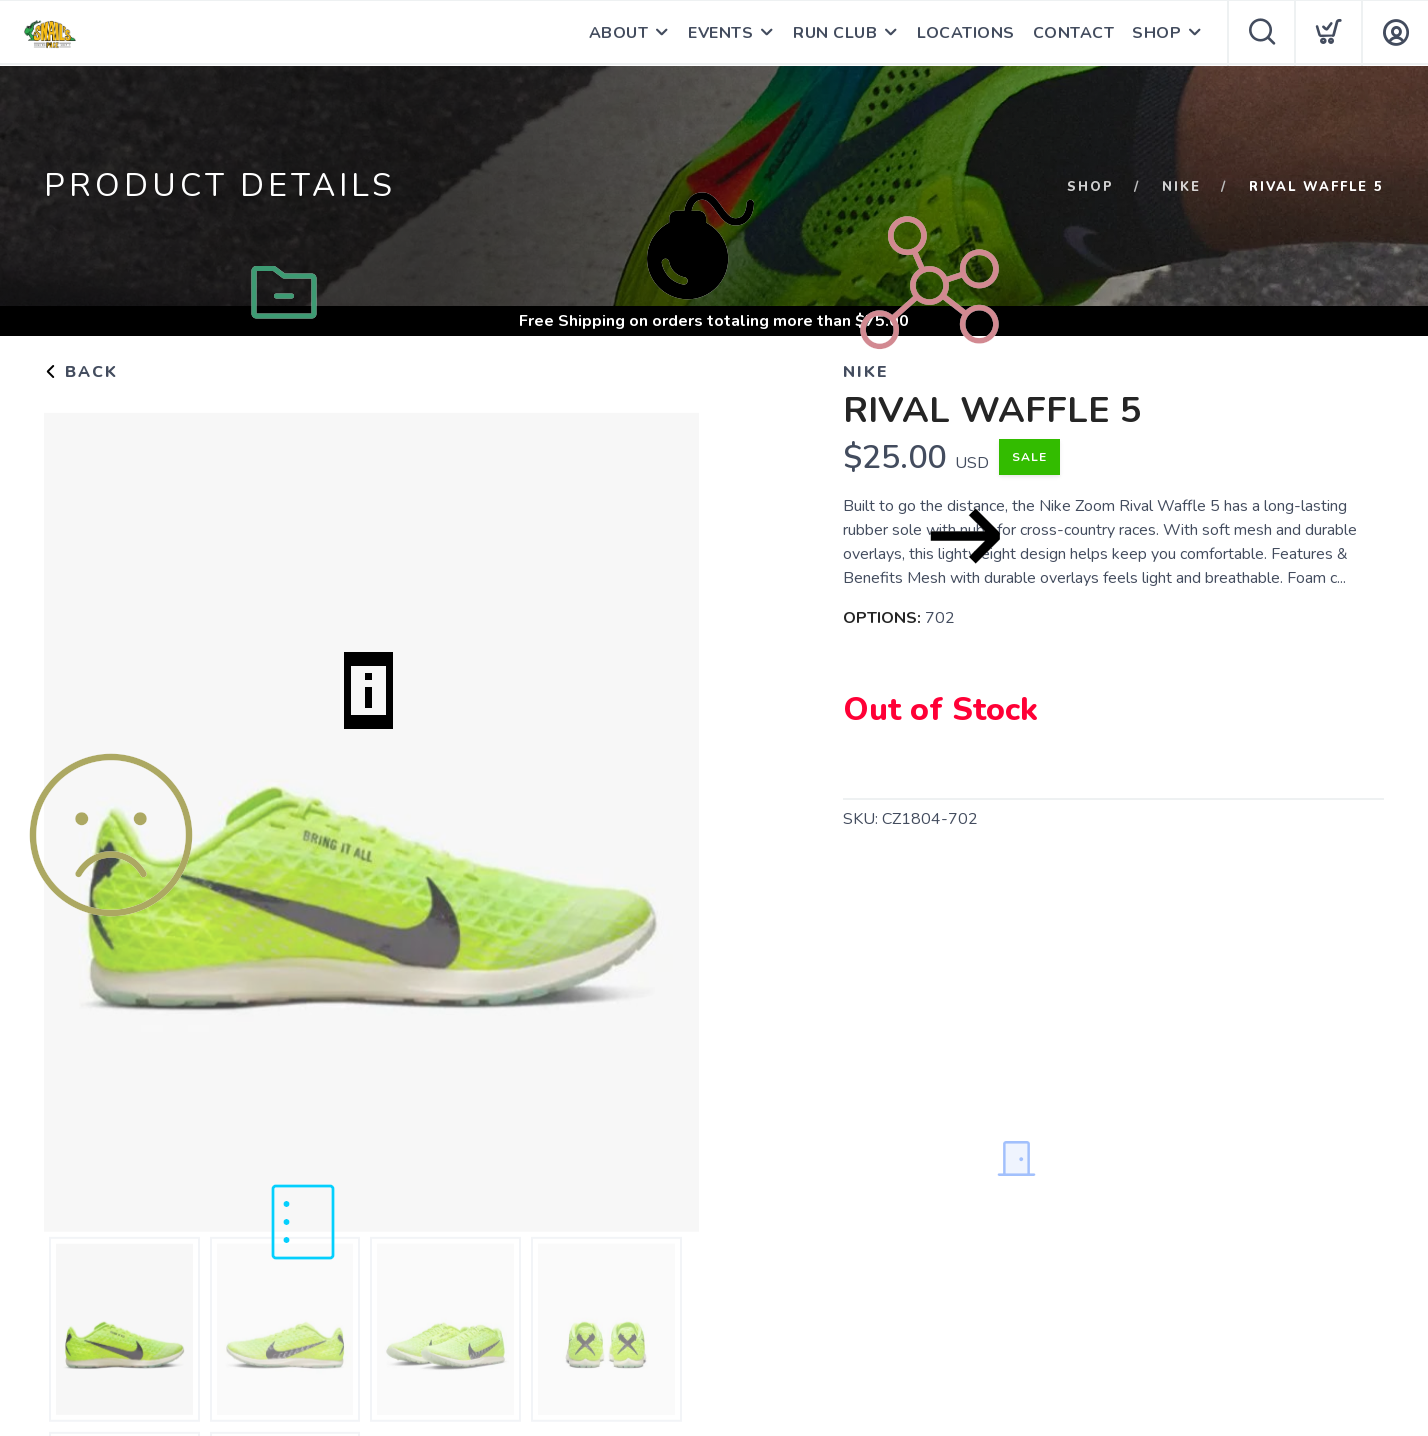 The image size is (1428, 1436). I want to click on indicates negative feedback or dissatisfaction, so click(111, 835).